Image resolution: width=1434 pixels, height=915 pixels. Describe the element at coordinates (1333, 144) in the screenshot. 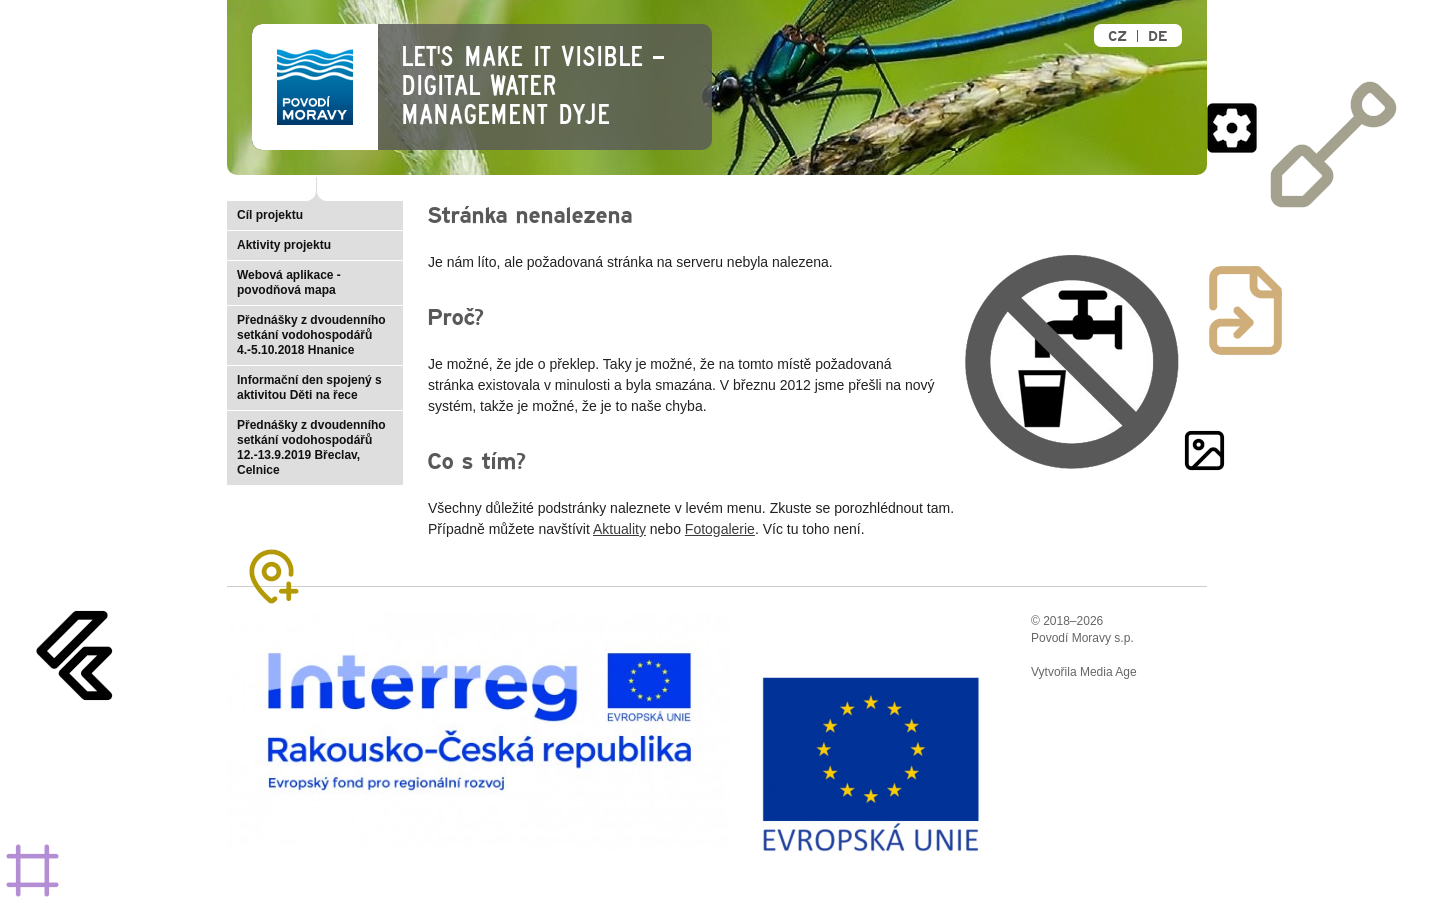

I see `access gardening or landscaping tools` at that location.